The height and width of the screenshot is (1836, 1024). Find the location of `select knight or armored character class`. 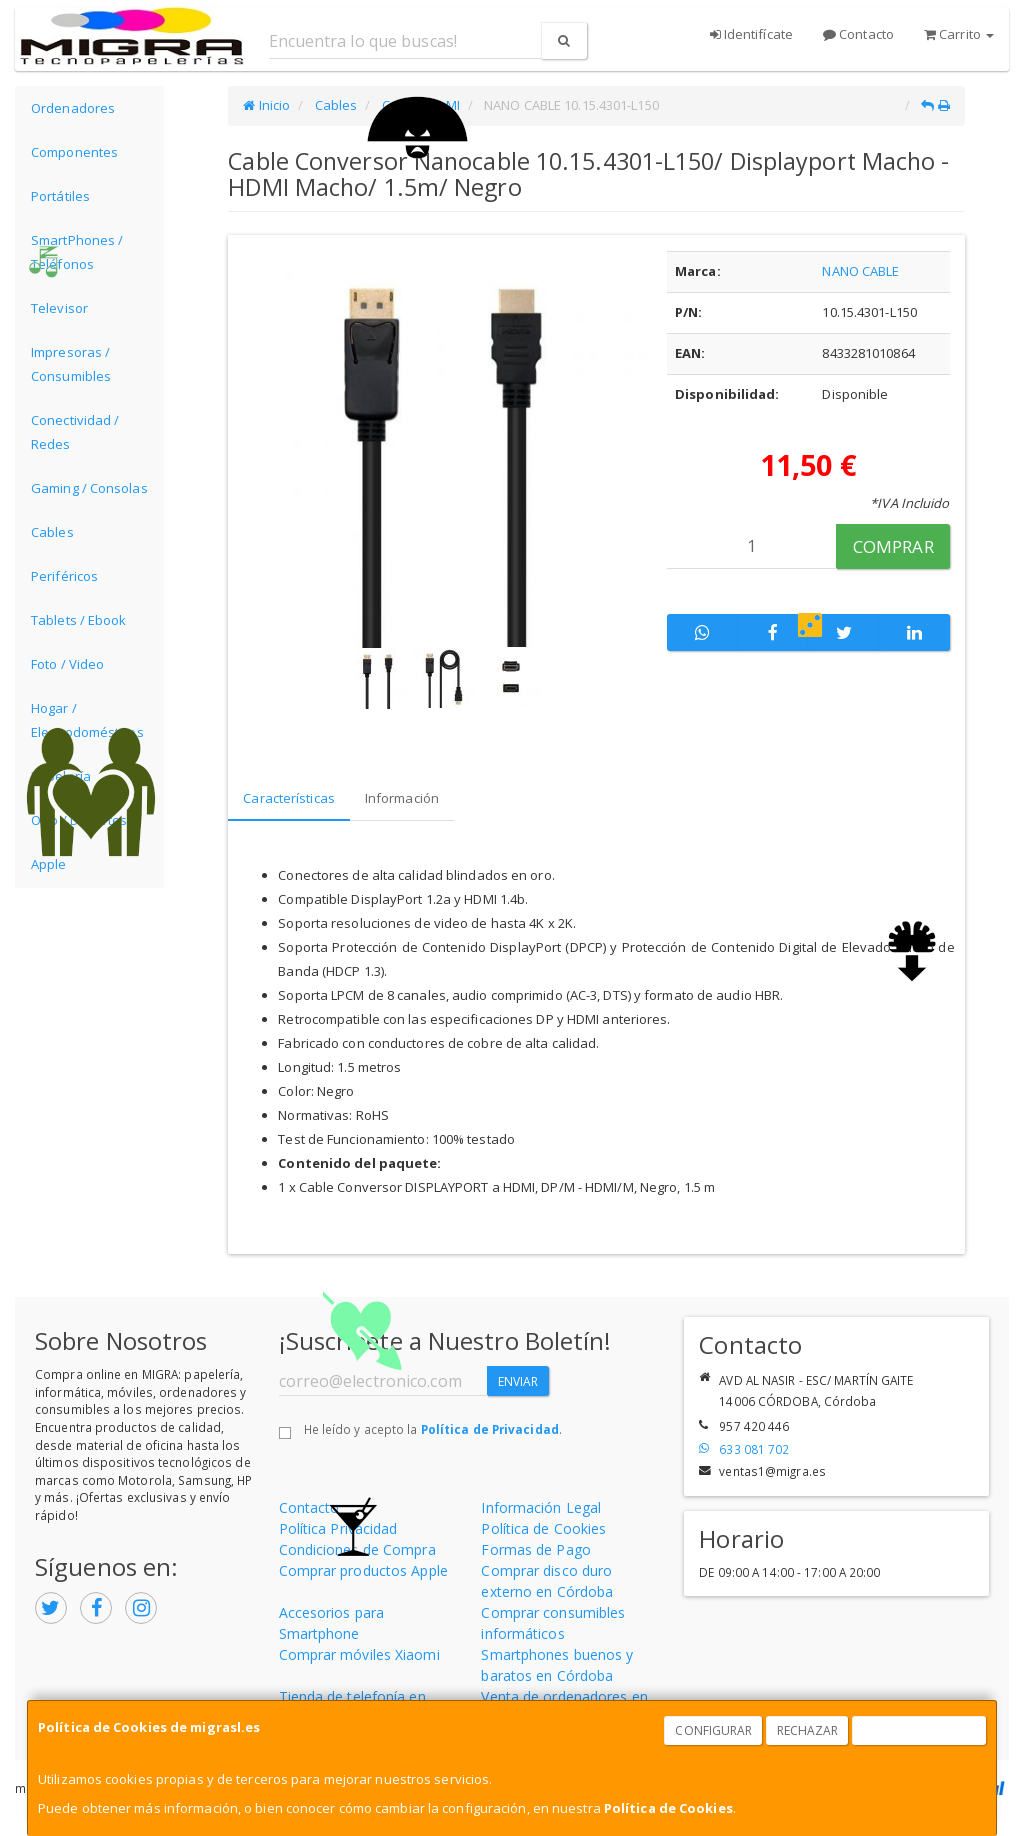

select knight or armored character class is located at coordinates (417, 129).